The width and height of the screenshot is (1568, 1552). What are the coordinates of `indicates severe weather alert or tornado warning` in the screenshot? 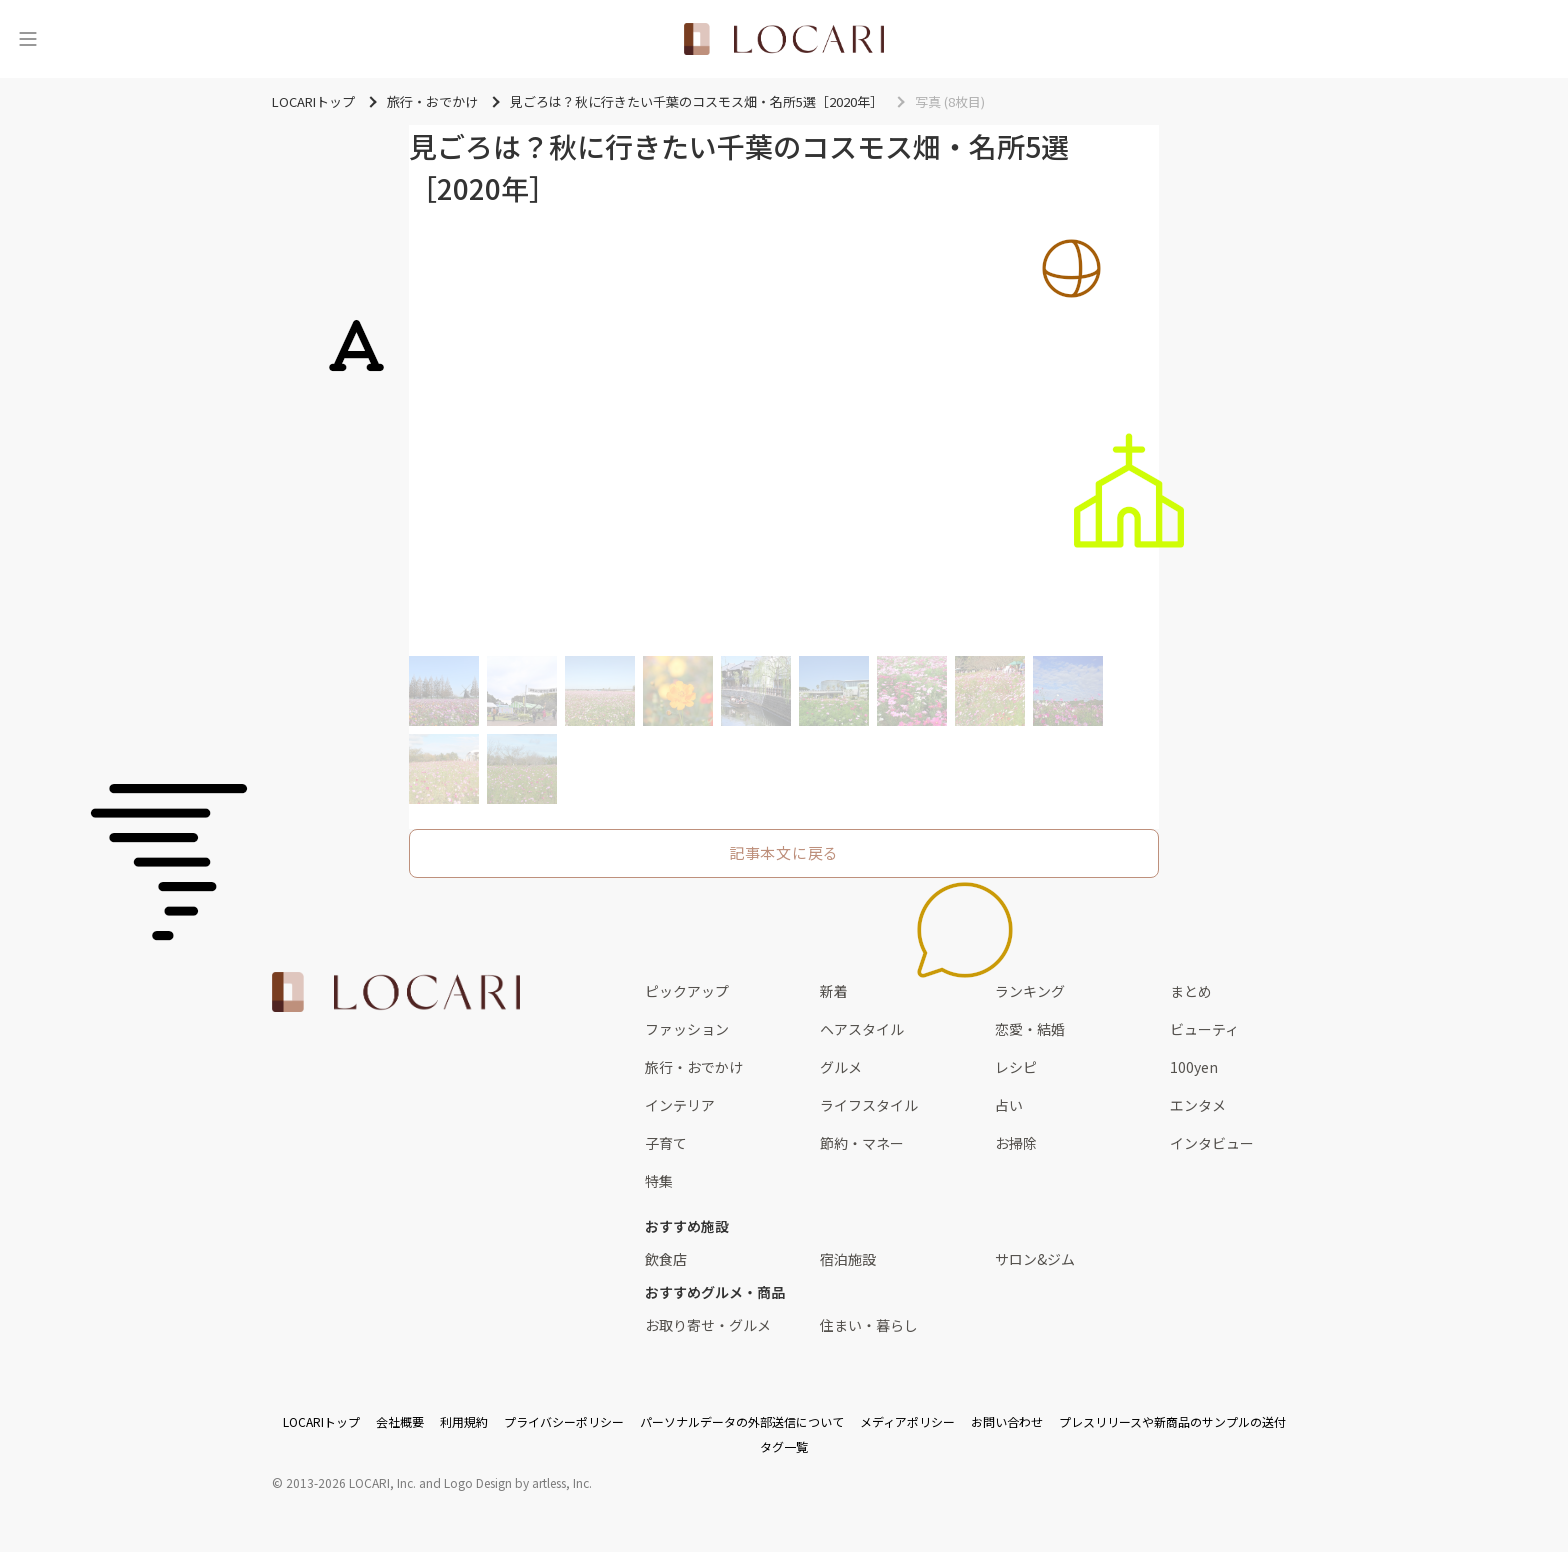 It's located at (169, 856).